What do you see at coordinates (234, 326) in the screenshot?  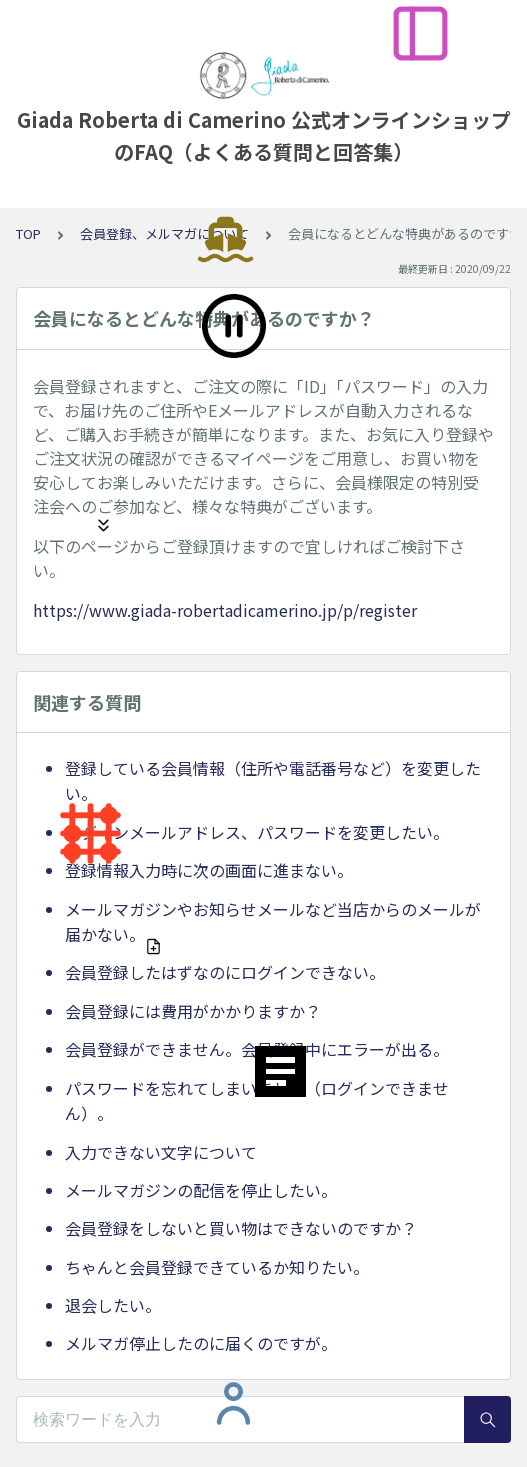 I see `pause media playback` at bounding box center [234, 326].